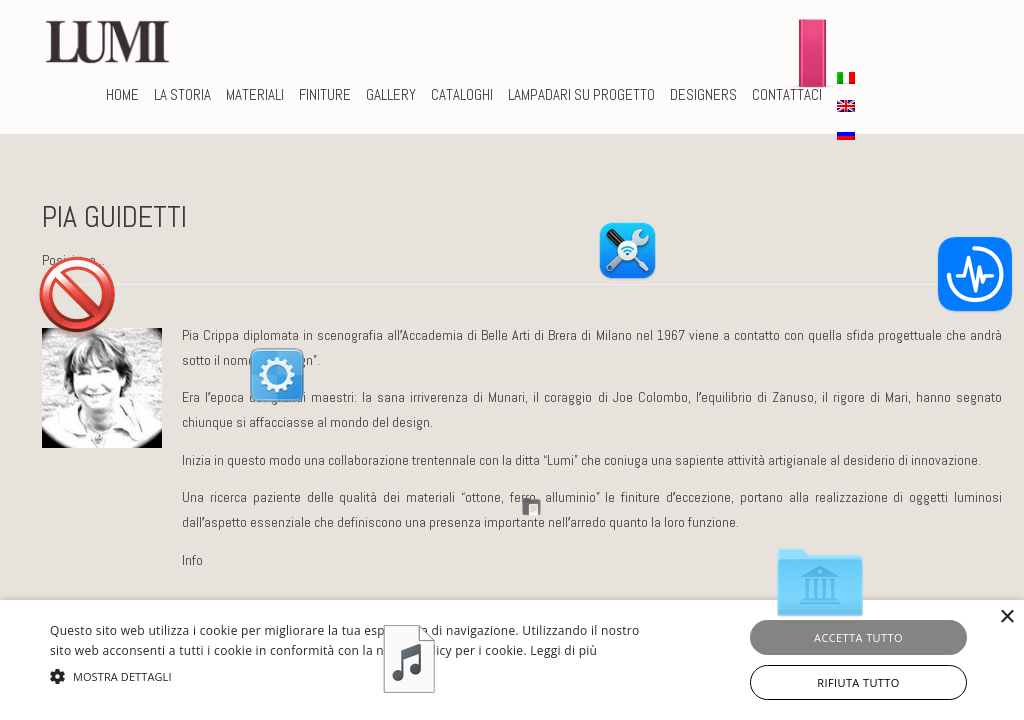  What do you see at coordinates (820, 582) in the screenshot?
I see `access the system library folder` at bounding box center [820, 582].